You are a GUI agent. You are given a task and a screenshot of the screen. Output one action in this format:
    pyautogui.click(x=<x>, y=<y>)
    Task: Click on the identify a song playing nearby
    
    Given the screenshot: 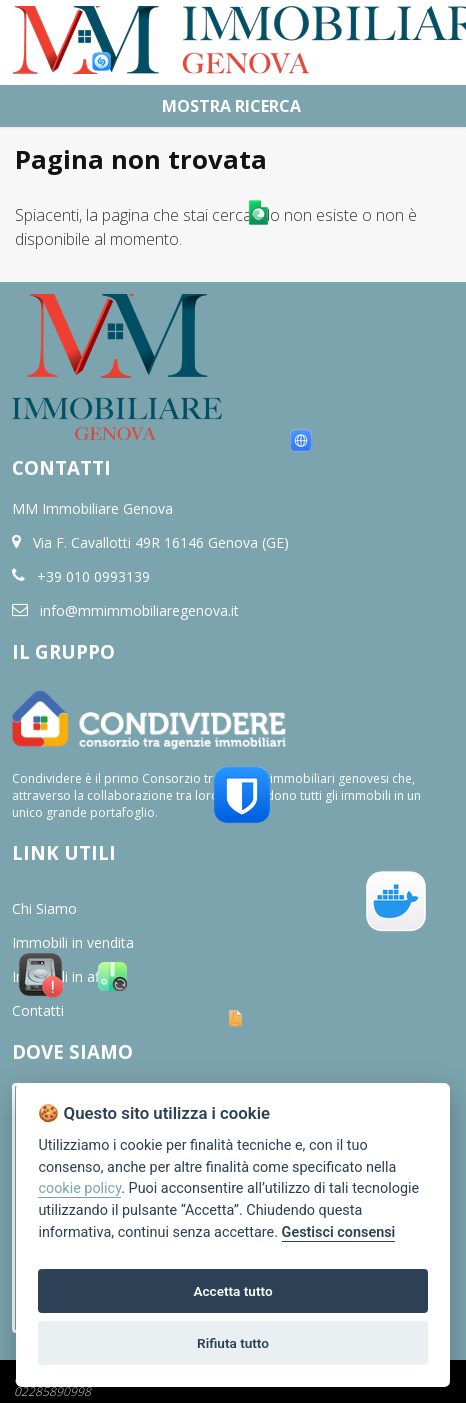 What is the action you would take?
    pyautogui.click(x=101, y=61)
    